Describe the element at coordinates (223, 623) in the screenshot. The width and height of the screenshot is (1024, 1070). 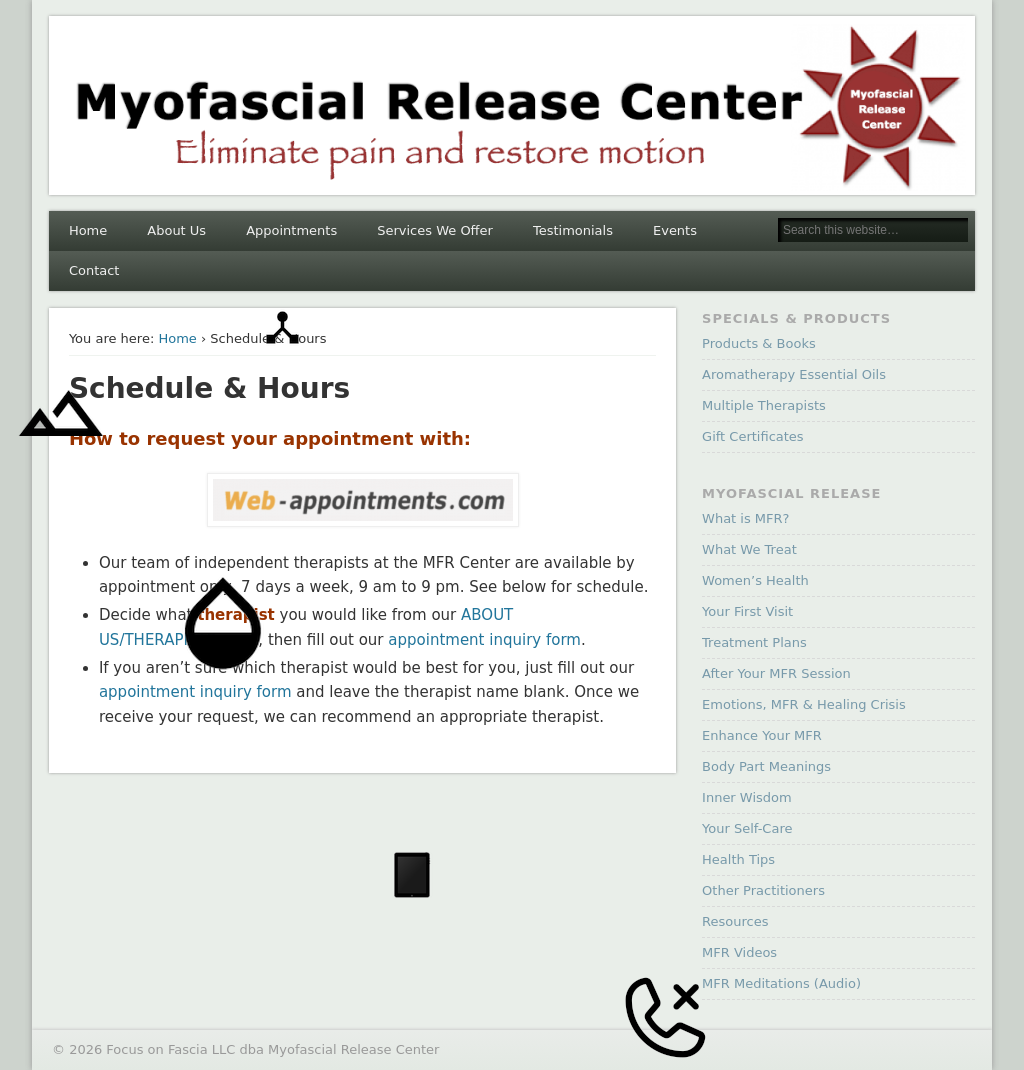
I see `adjust transparency or opacity settings` at that location.